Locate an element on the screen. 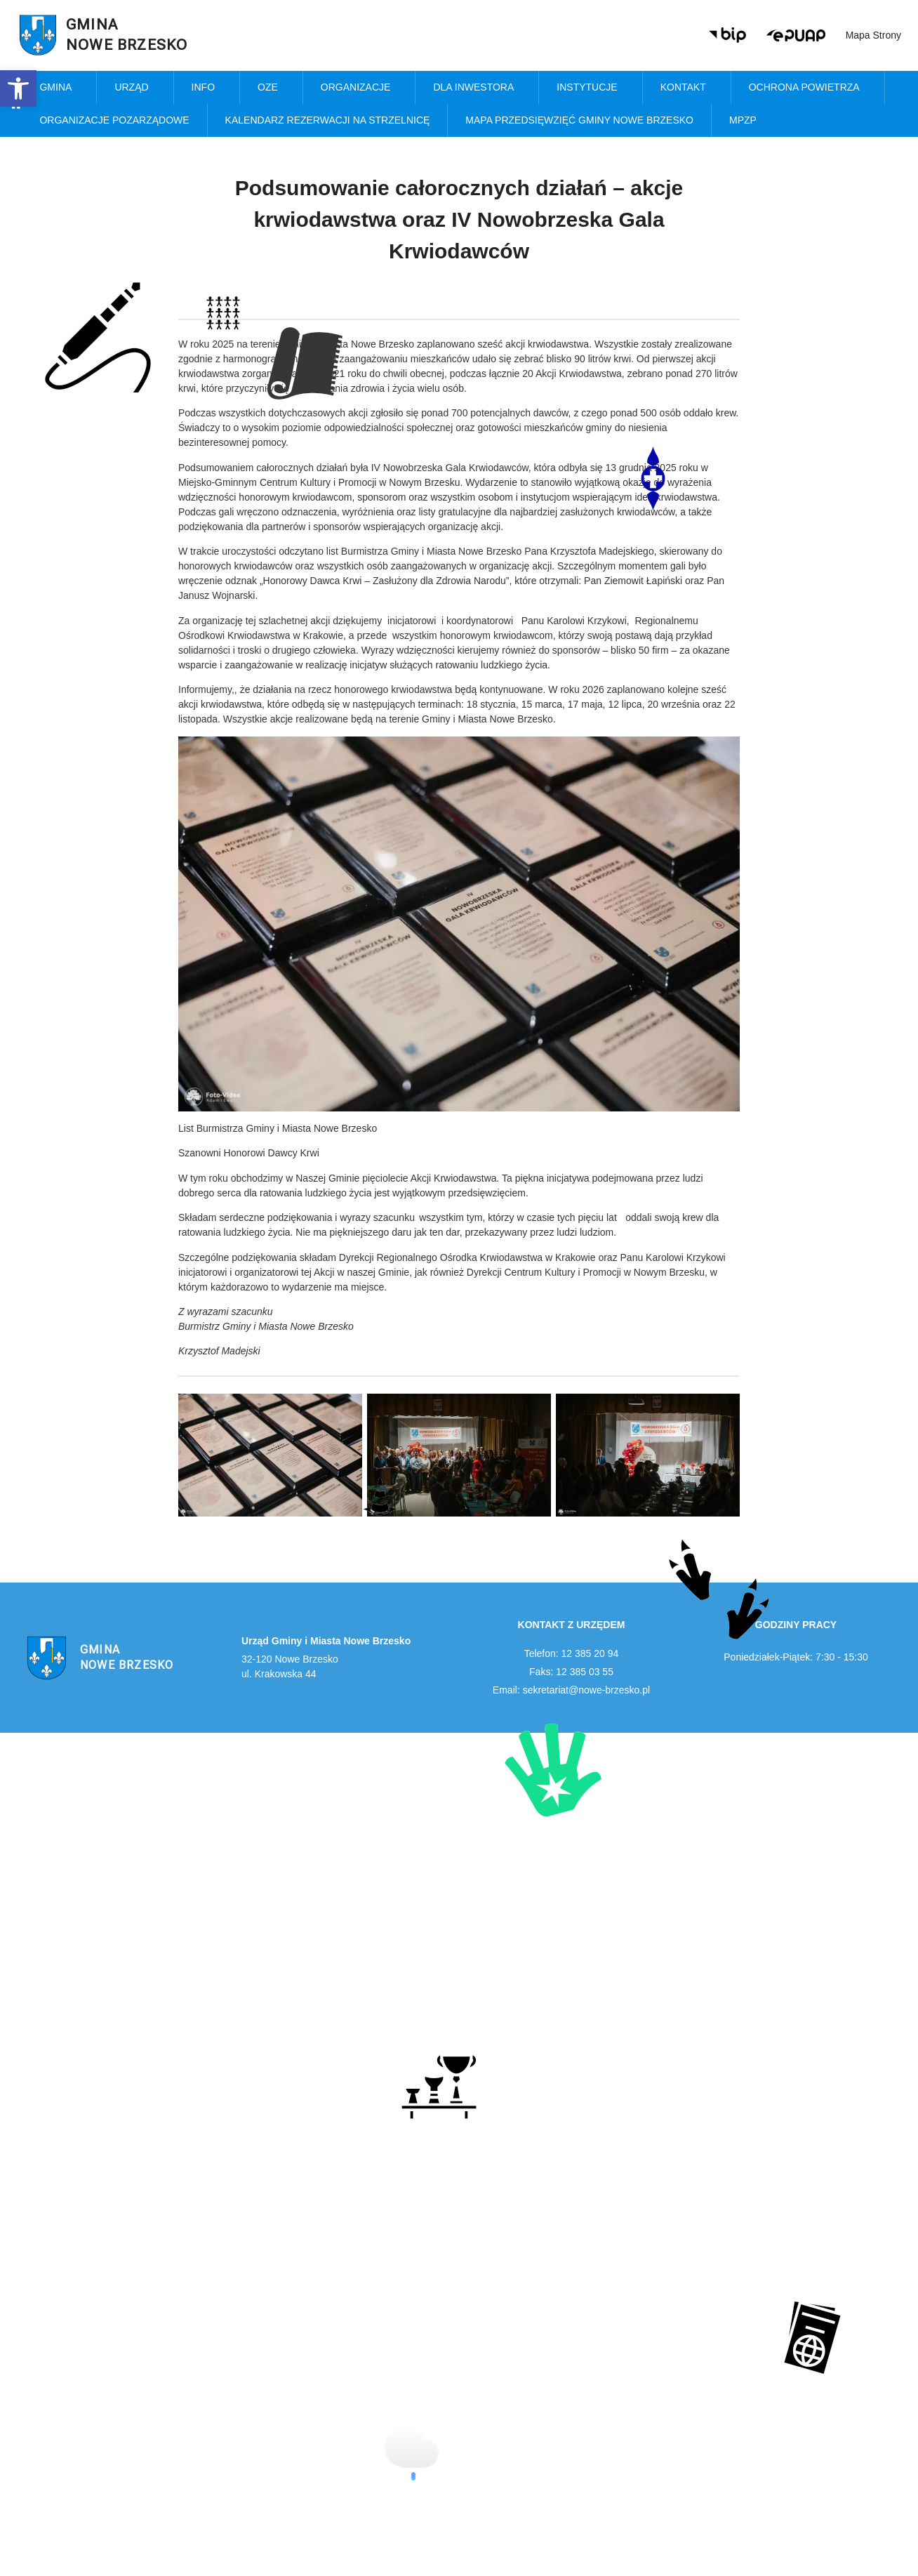 The image size is (918, 2576). view your achievements and awards is located at coordinates (439, 2085).